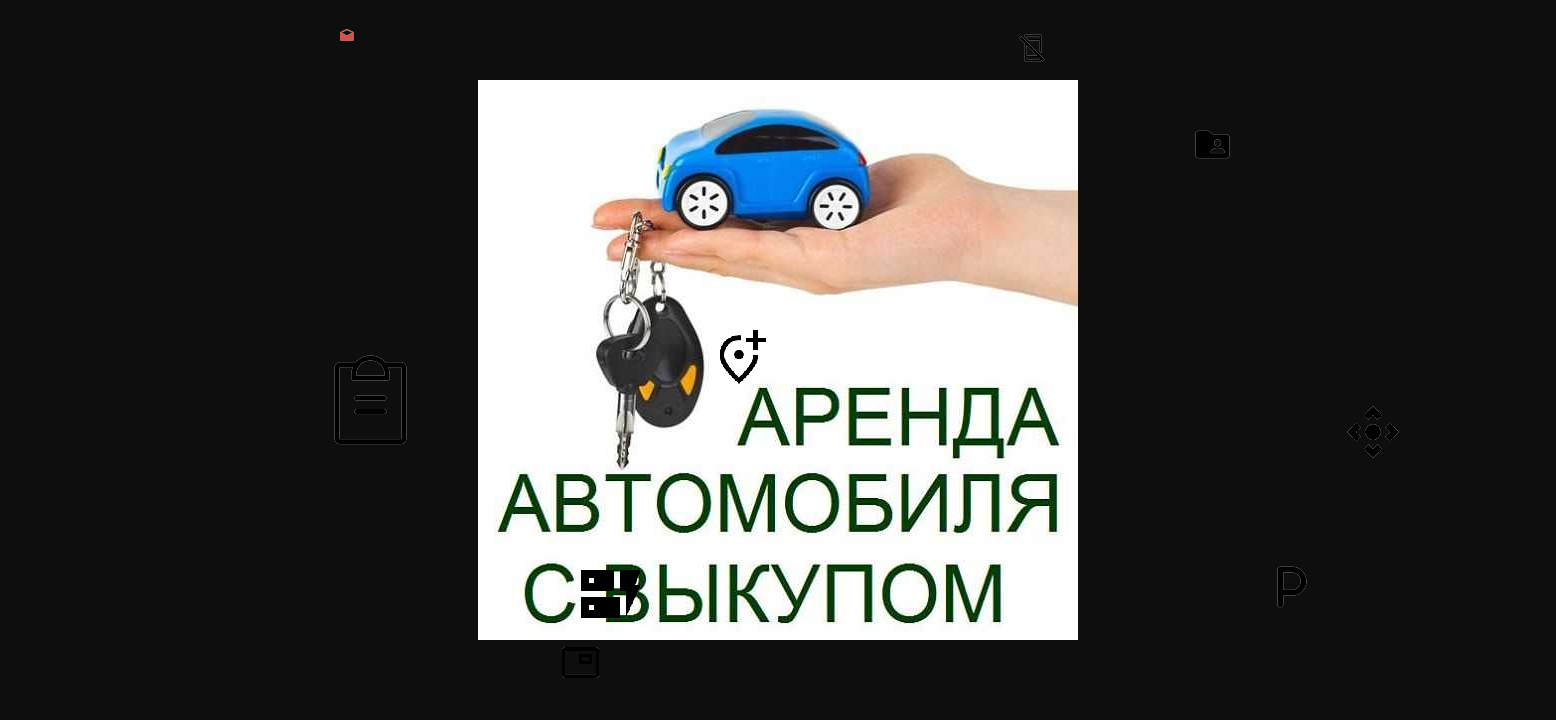  I want to click on view an opened email message, so click(347, 35).